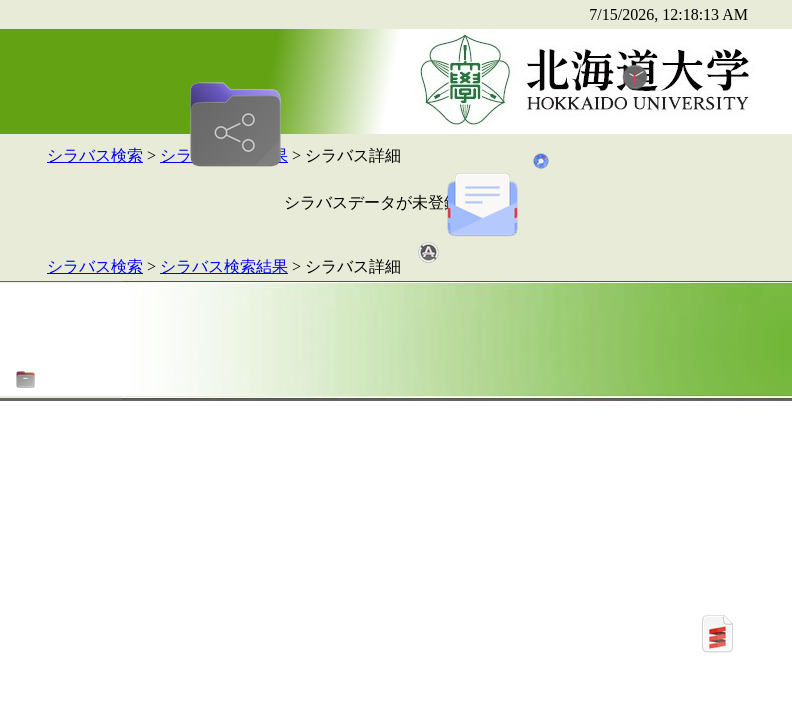  I want to click on open your public shared folder, so click(235, 124).